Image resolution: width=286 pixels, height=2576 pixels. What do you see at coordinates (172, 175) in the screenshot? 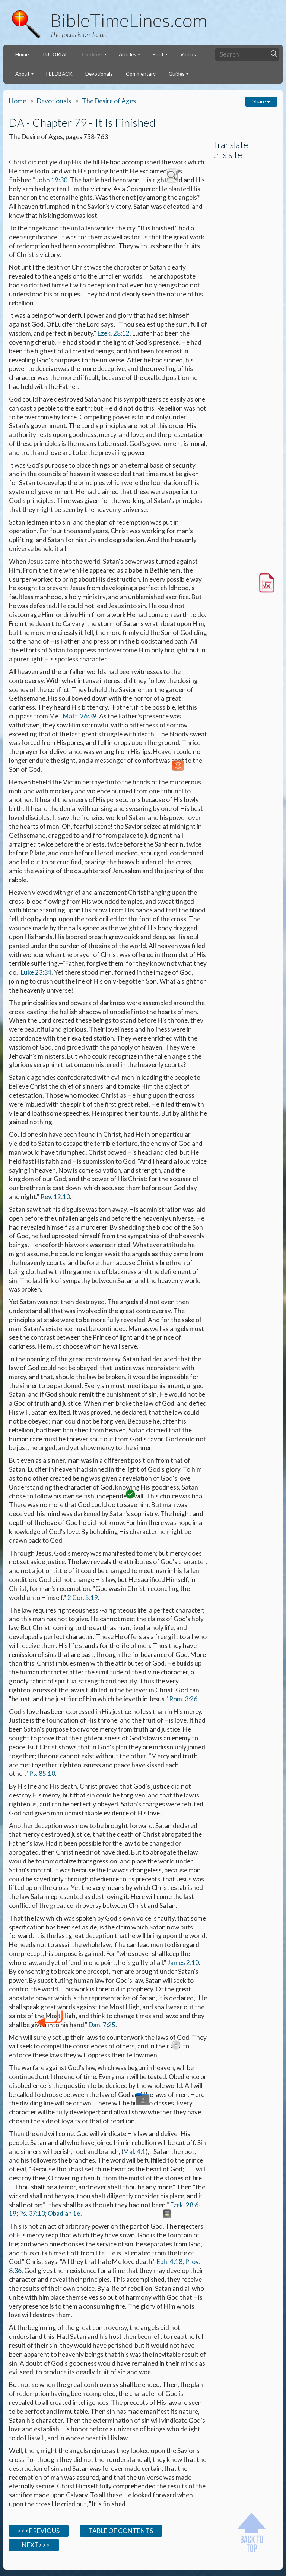
I see `open the system logs application` at bounding box center [172, 175].